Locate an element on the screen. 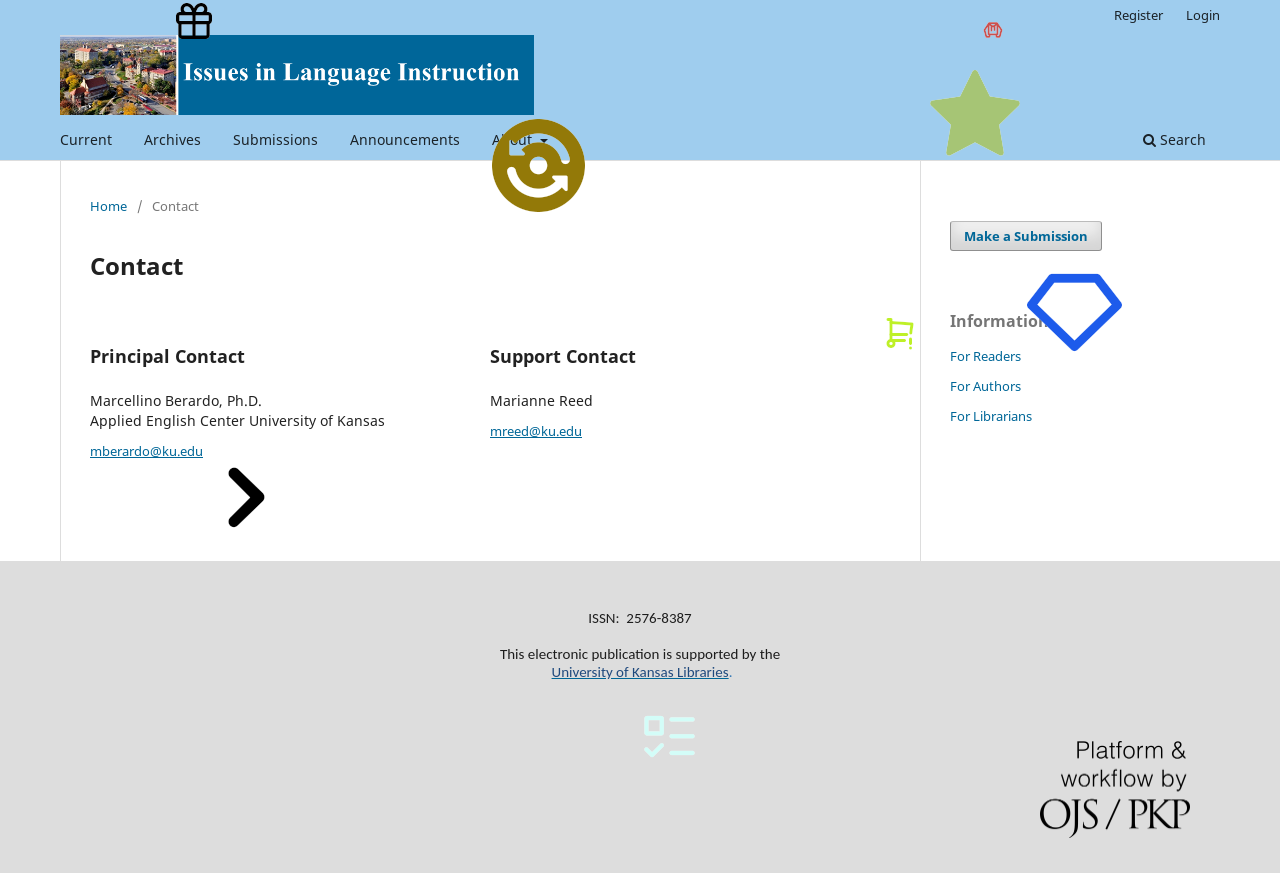 The width and height of the screenshot is (1280, 873). indicates Ruby programming language is located at coordinates (1074, 309).